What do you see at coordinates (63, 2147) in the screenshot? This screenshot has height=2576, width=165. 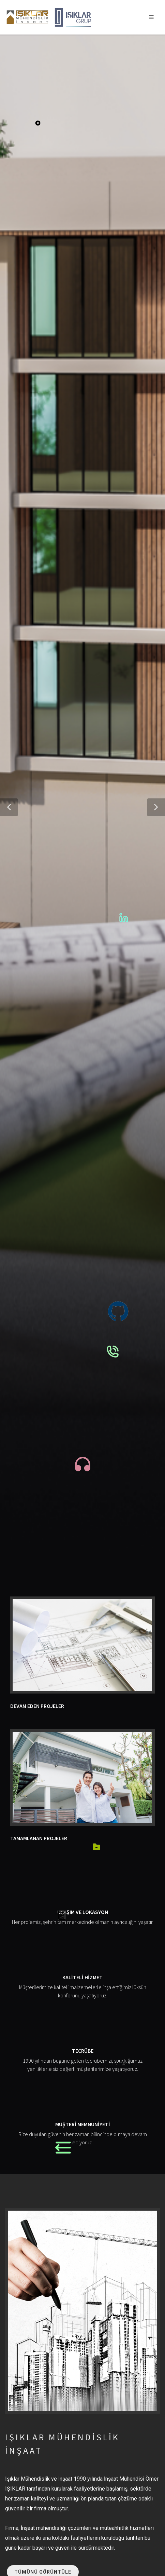 I see `go back to previous menu` at bounding box center [63, 2147].